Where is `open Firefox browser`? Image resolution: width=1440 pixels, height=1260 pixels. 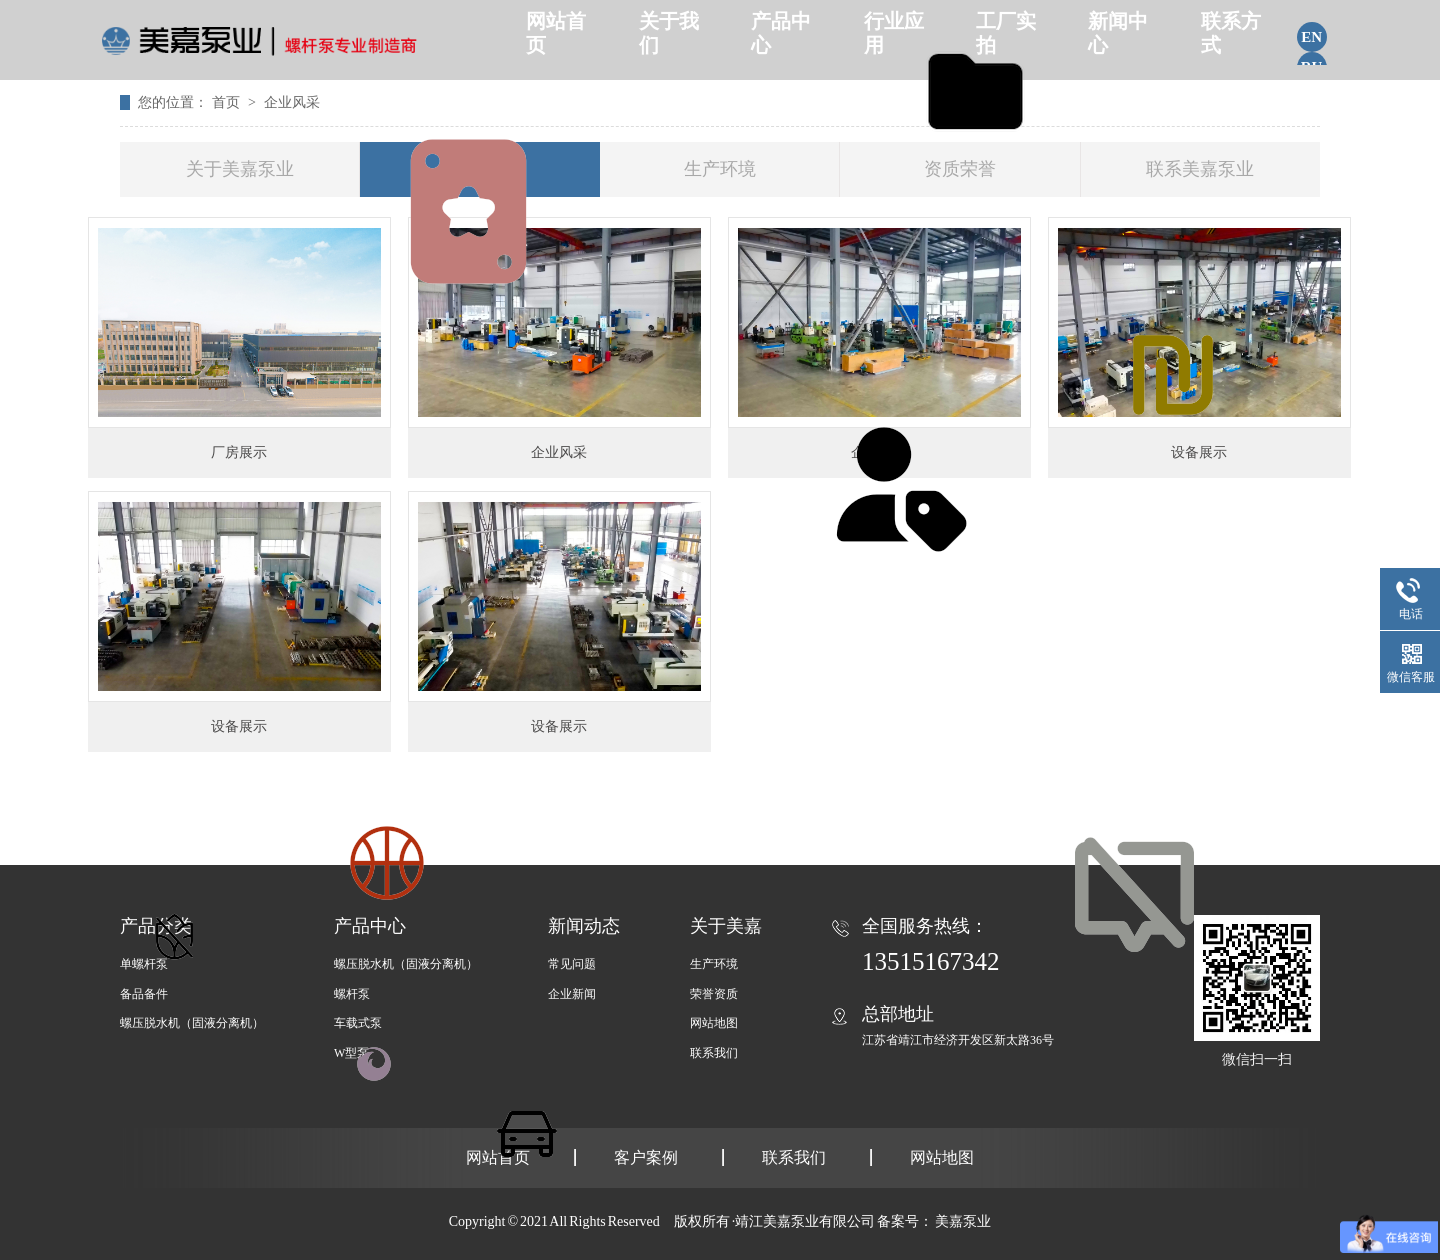 open Firefox browser is located at coordinates (374, 1064).